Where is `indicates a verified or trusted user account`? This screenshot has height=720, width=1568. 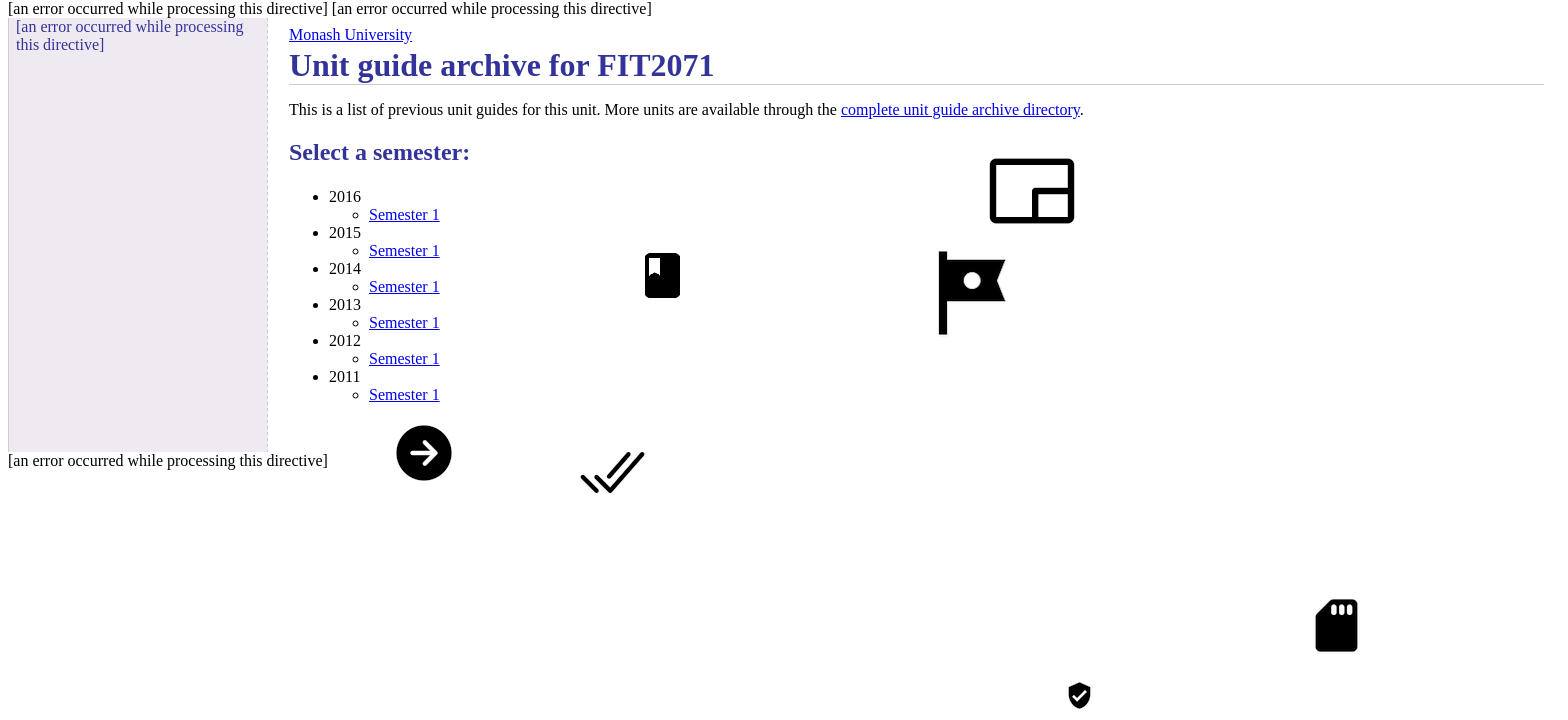
indicates a verified or trusted user account is located at coordinates (1079, 695).